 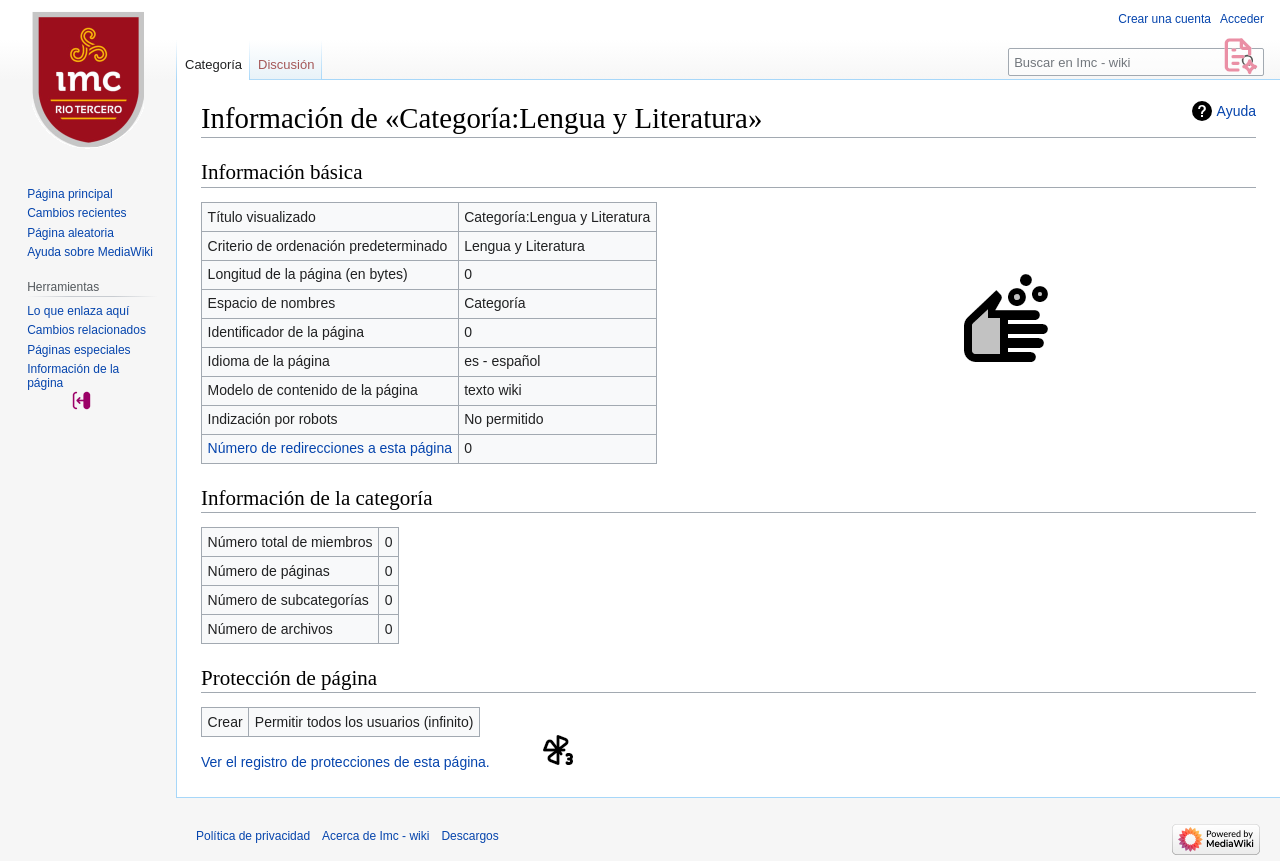 I want to click on set car fan speed to level 3, so click(x=558, y=750).